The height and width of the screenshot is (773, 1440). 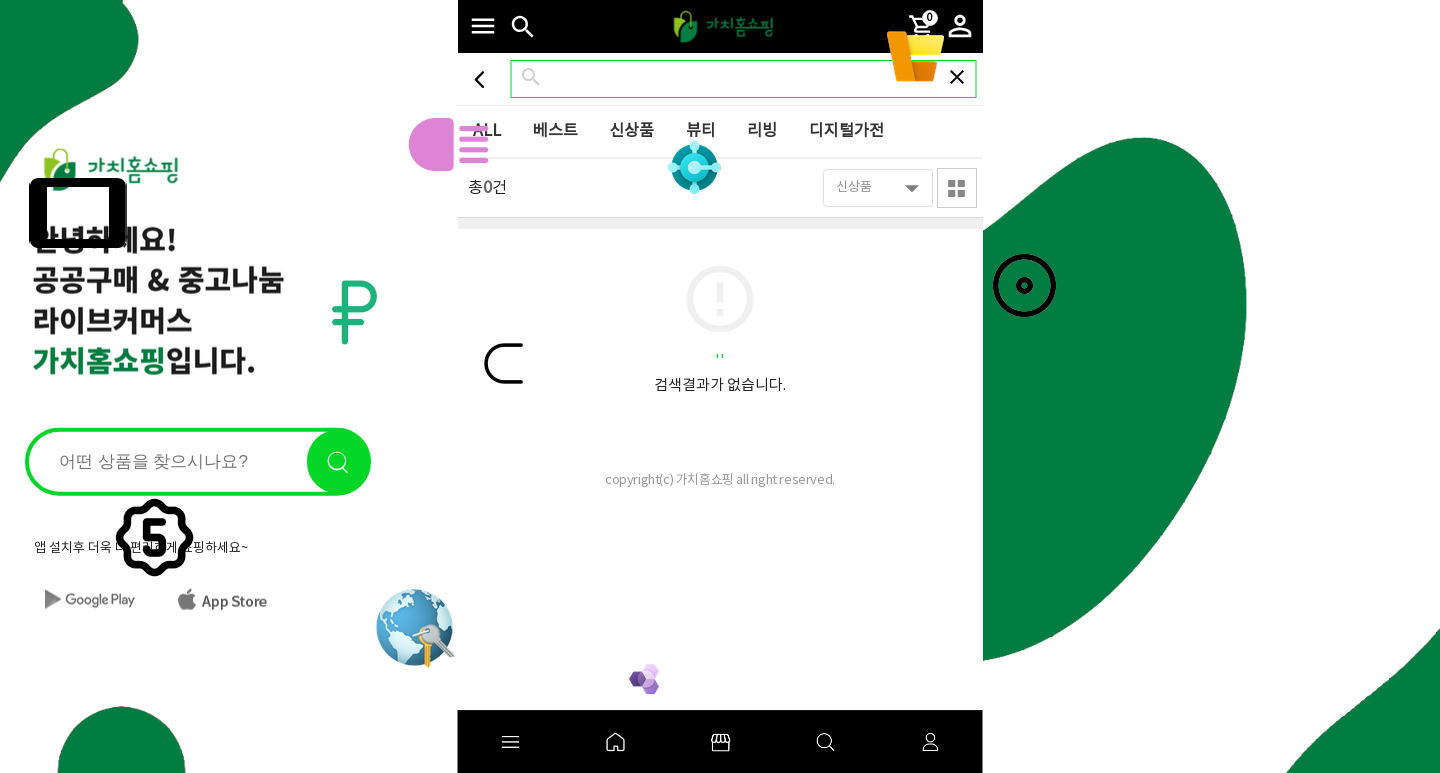 I want to click on play or access music library, so click(x=1024, y=285).